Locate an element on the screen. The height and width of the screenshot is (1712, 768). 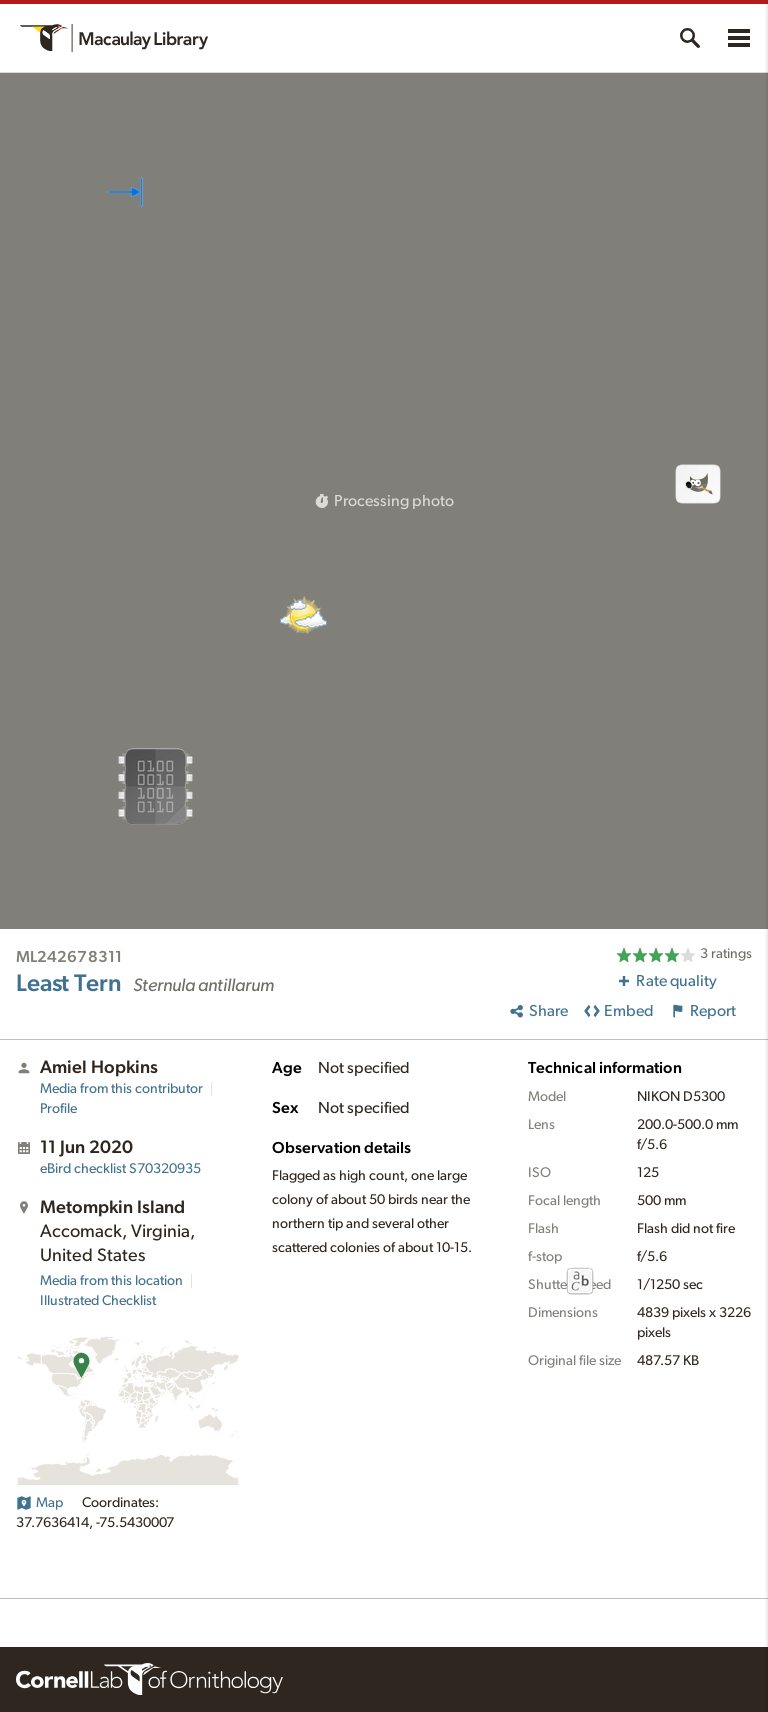
access font and typography settings is located at coordinates (580, 1281).